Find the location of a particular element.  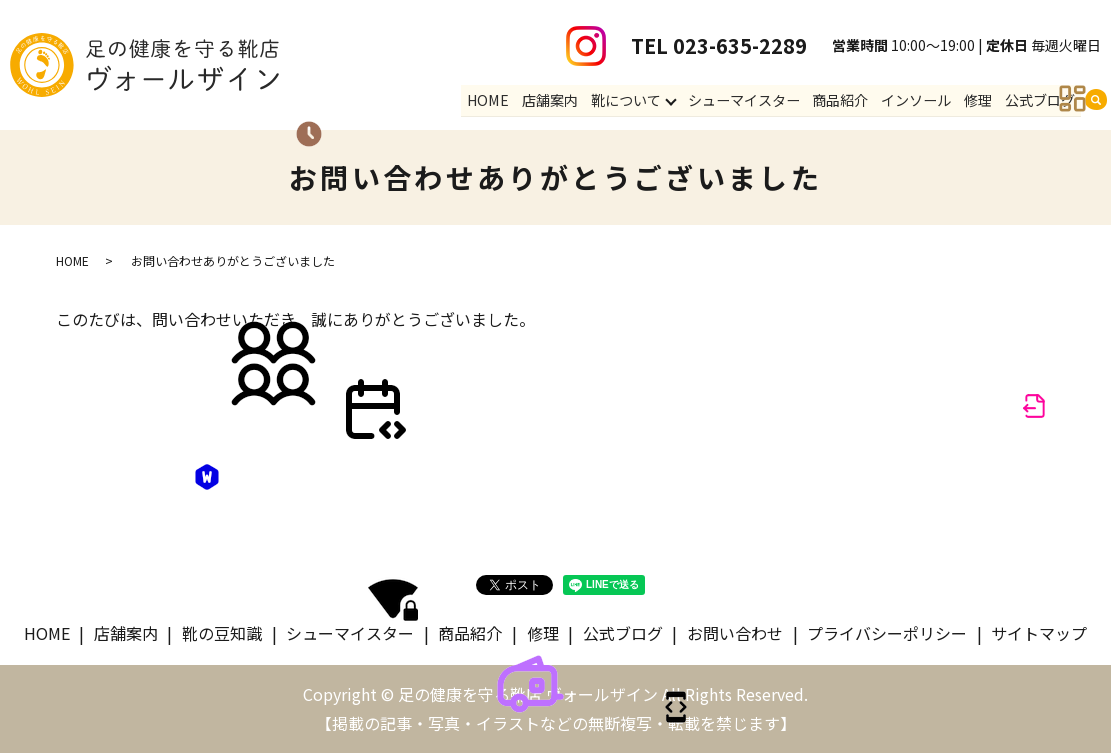

browse caravan or RV rentals is located at coordinates (529, 684).